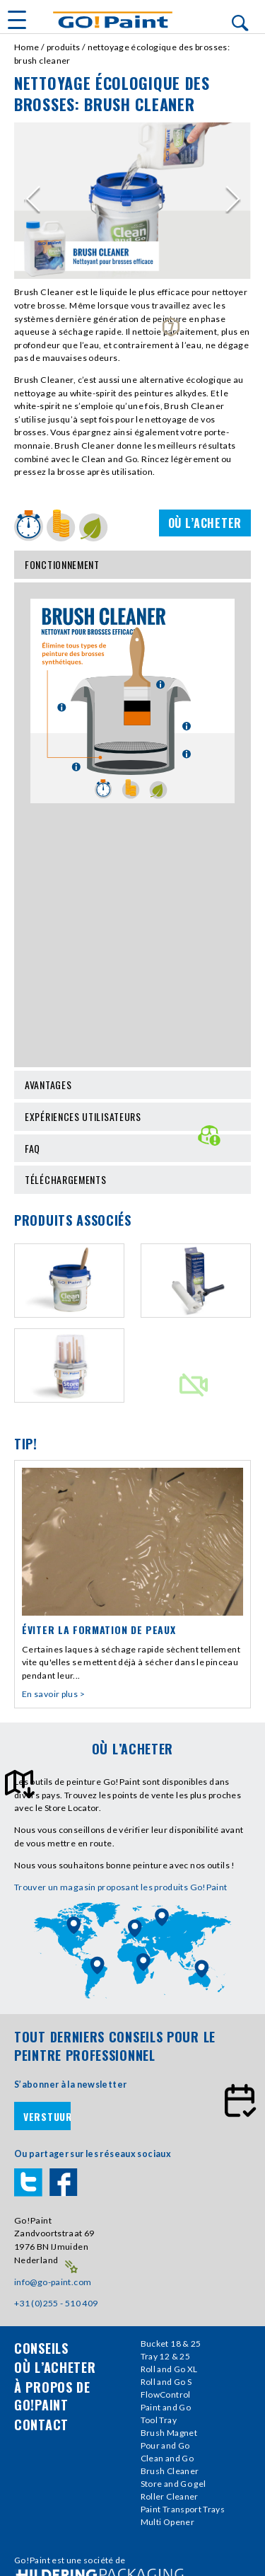 The width and height of the screenshot is (265, 2576). I want to click on confirm or complete a scheduled event, so click(240, 2100).